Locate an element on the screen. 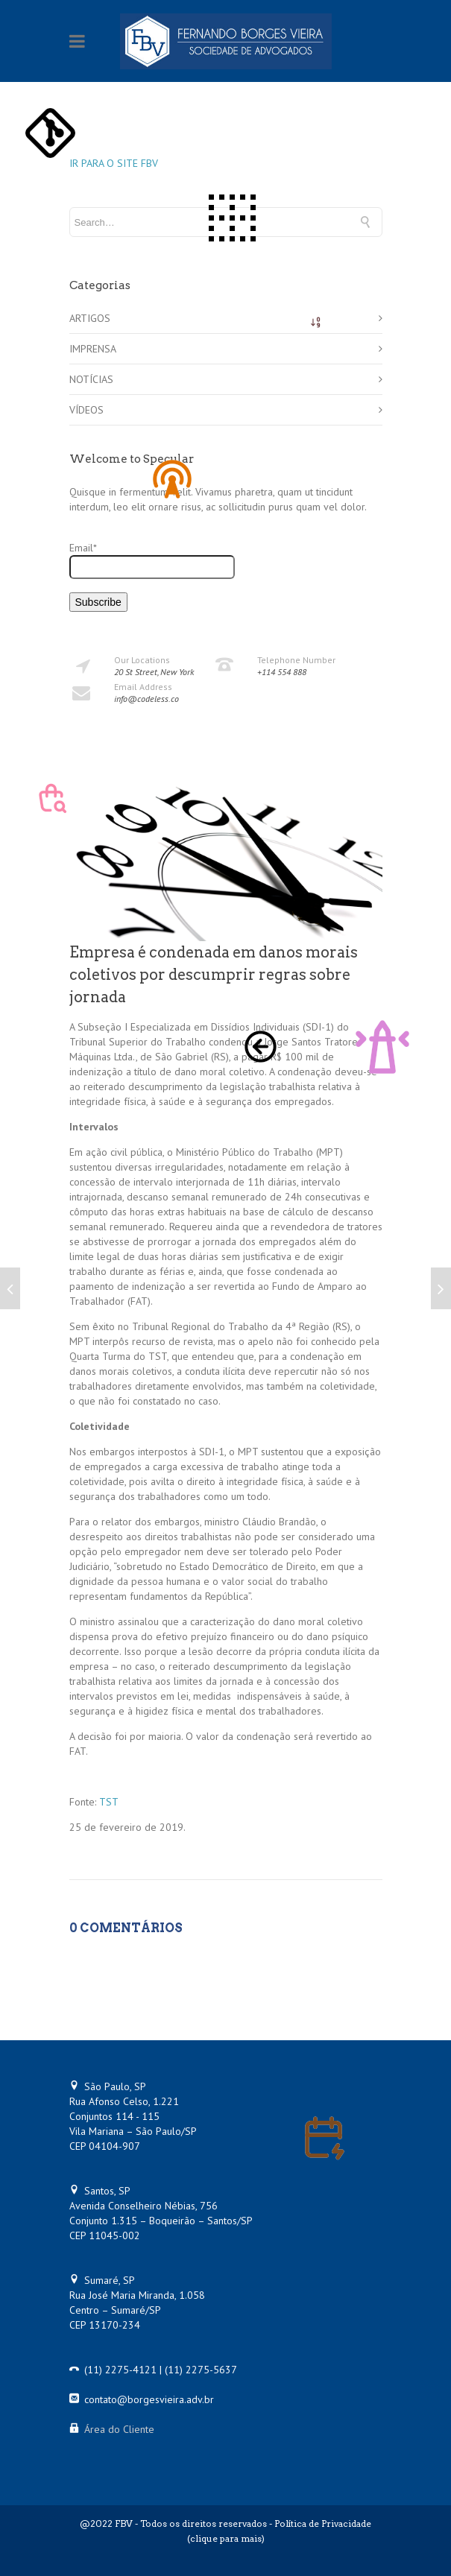  remove all borders from a cell or table is located at coordinates (232, 218).